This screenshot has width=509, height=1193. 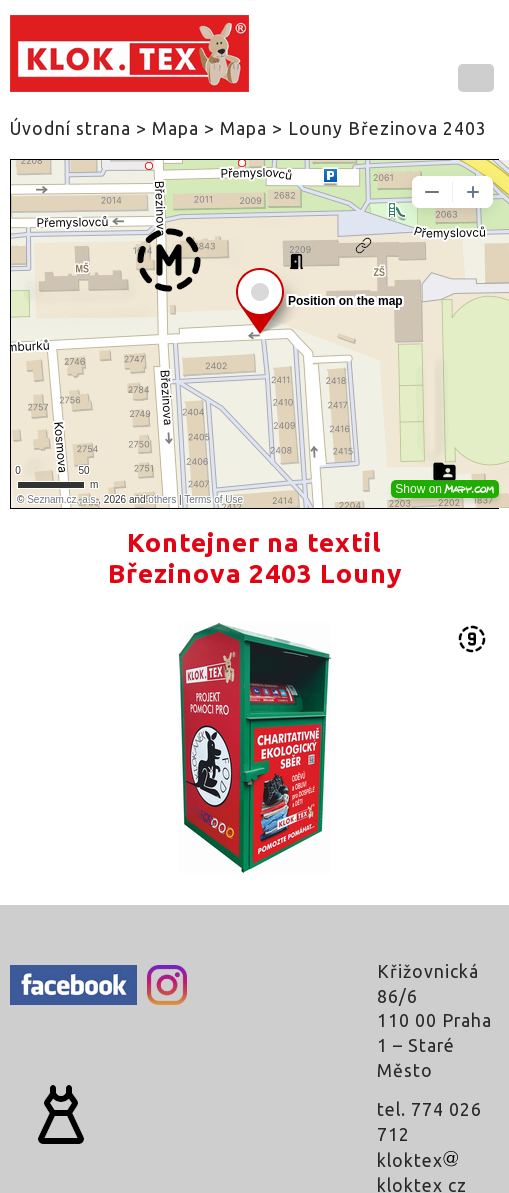 What do you see at coordinates (296, 261) in the screenshot?
I see `log out or sign out of your account` at bounding box center [296, 261].